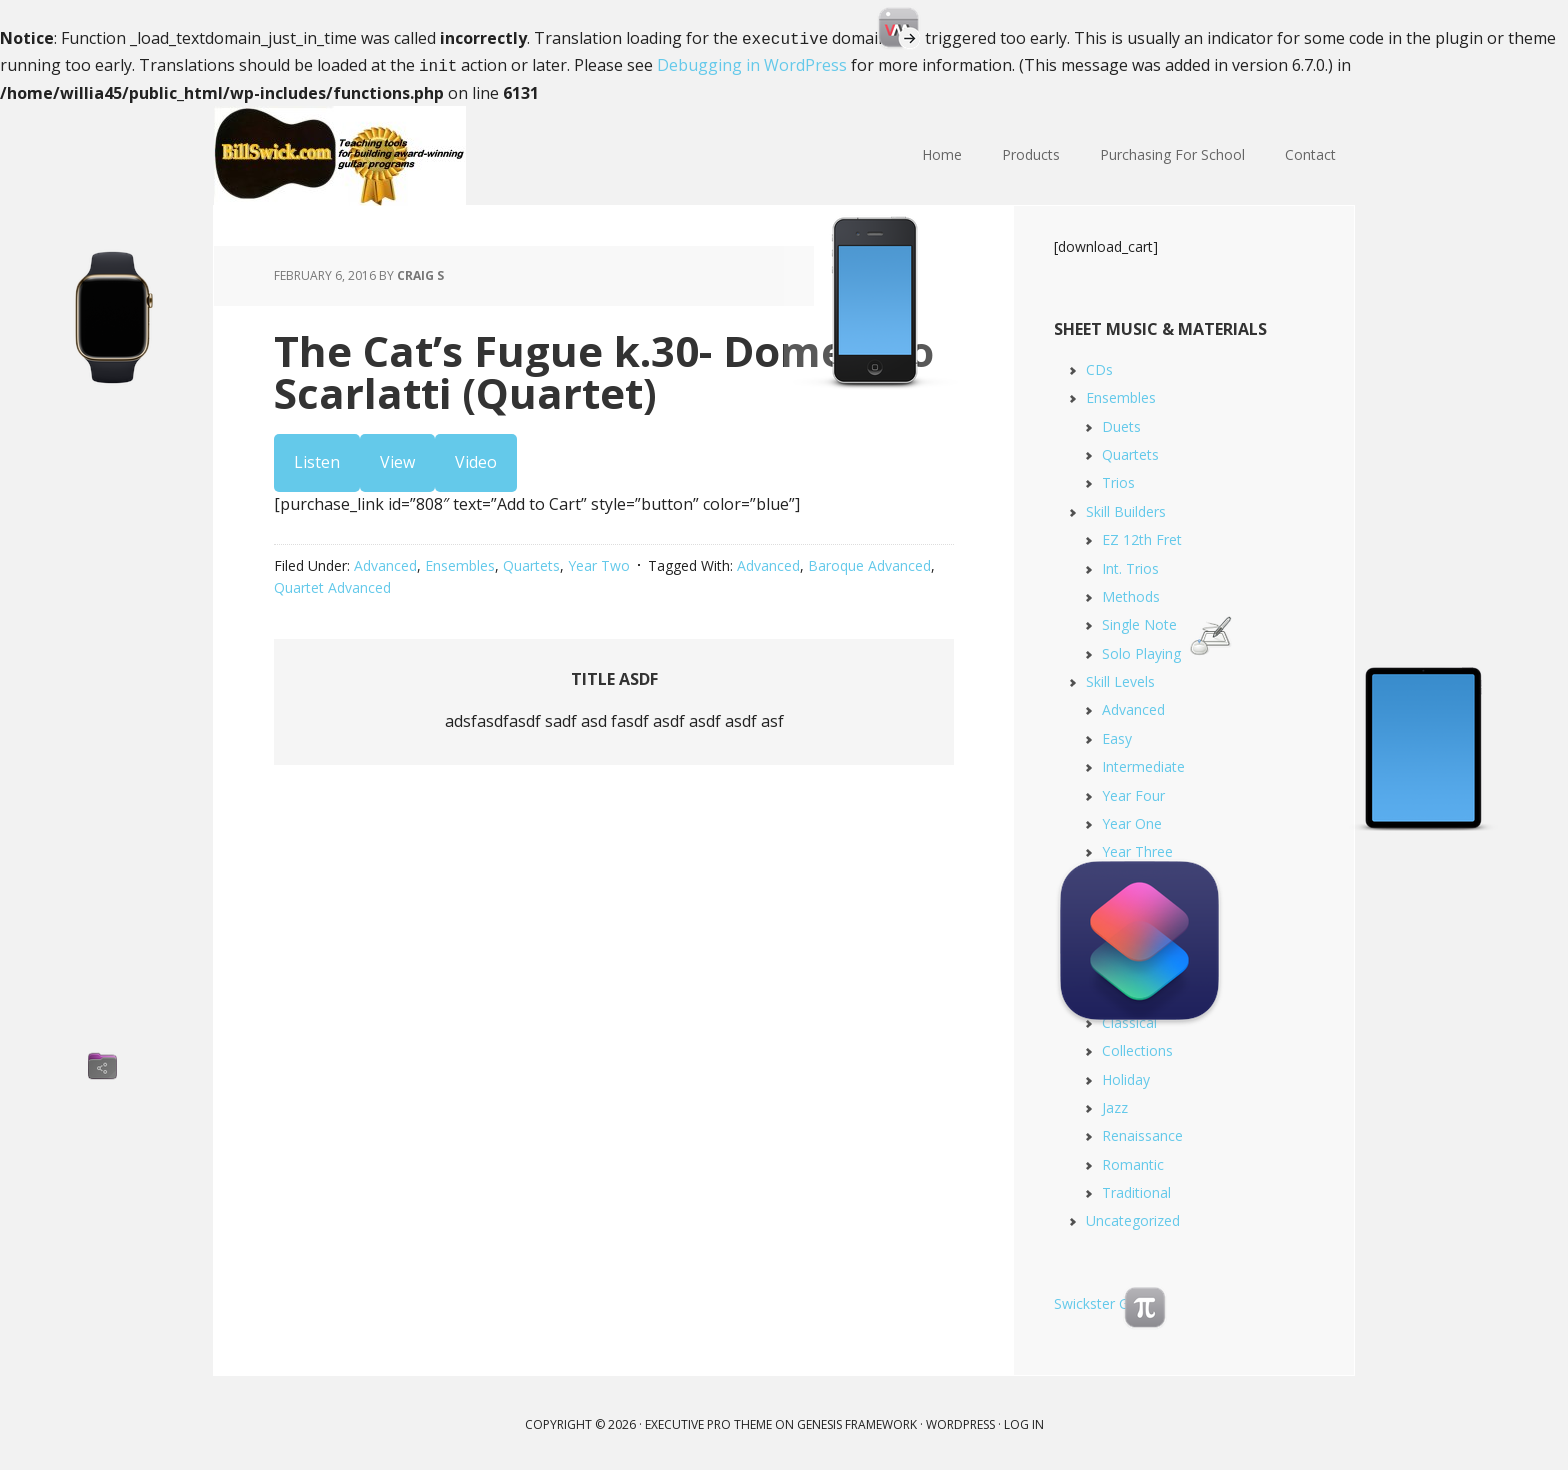 The height and width of the screenshot is (1470, 1568). What do you see at coordinates (102, 1065) in the screenshot?
I see `open your public shared folder` at bounding box center [102, 1065].